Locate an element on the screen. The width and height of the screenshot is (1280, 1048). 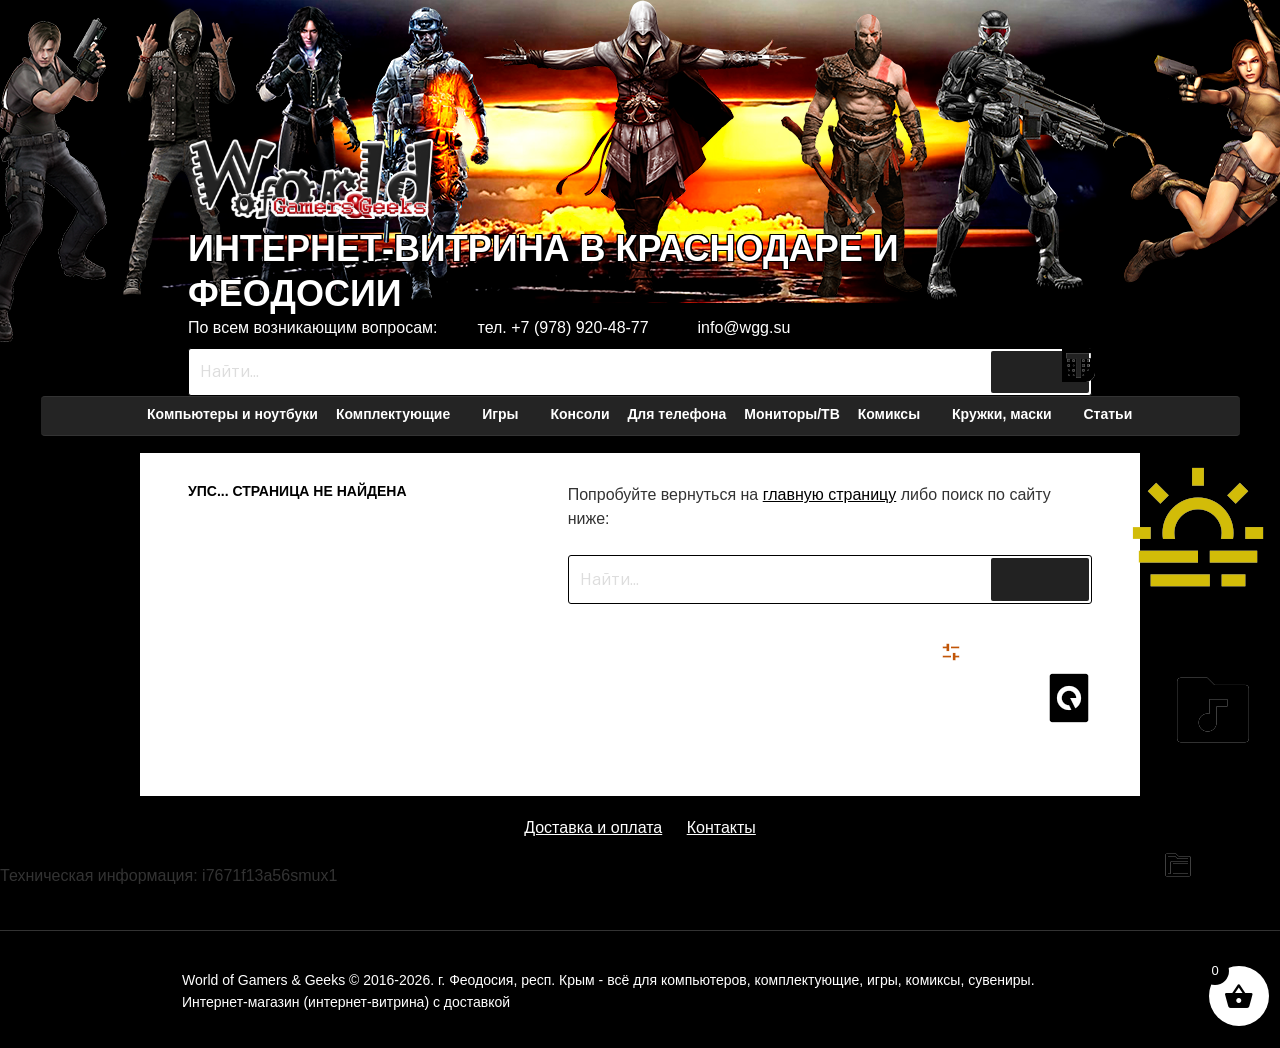
open your music folder is located at coordinates (1213, 710).